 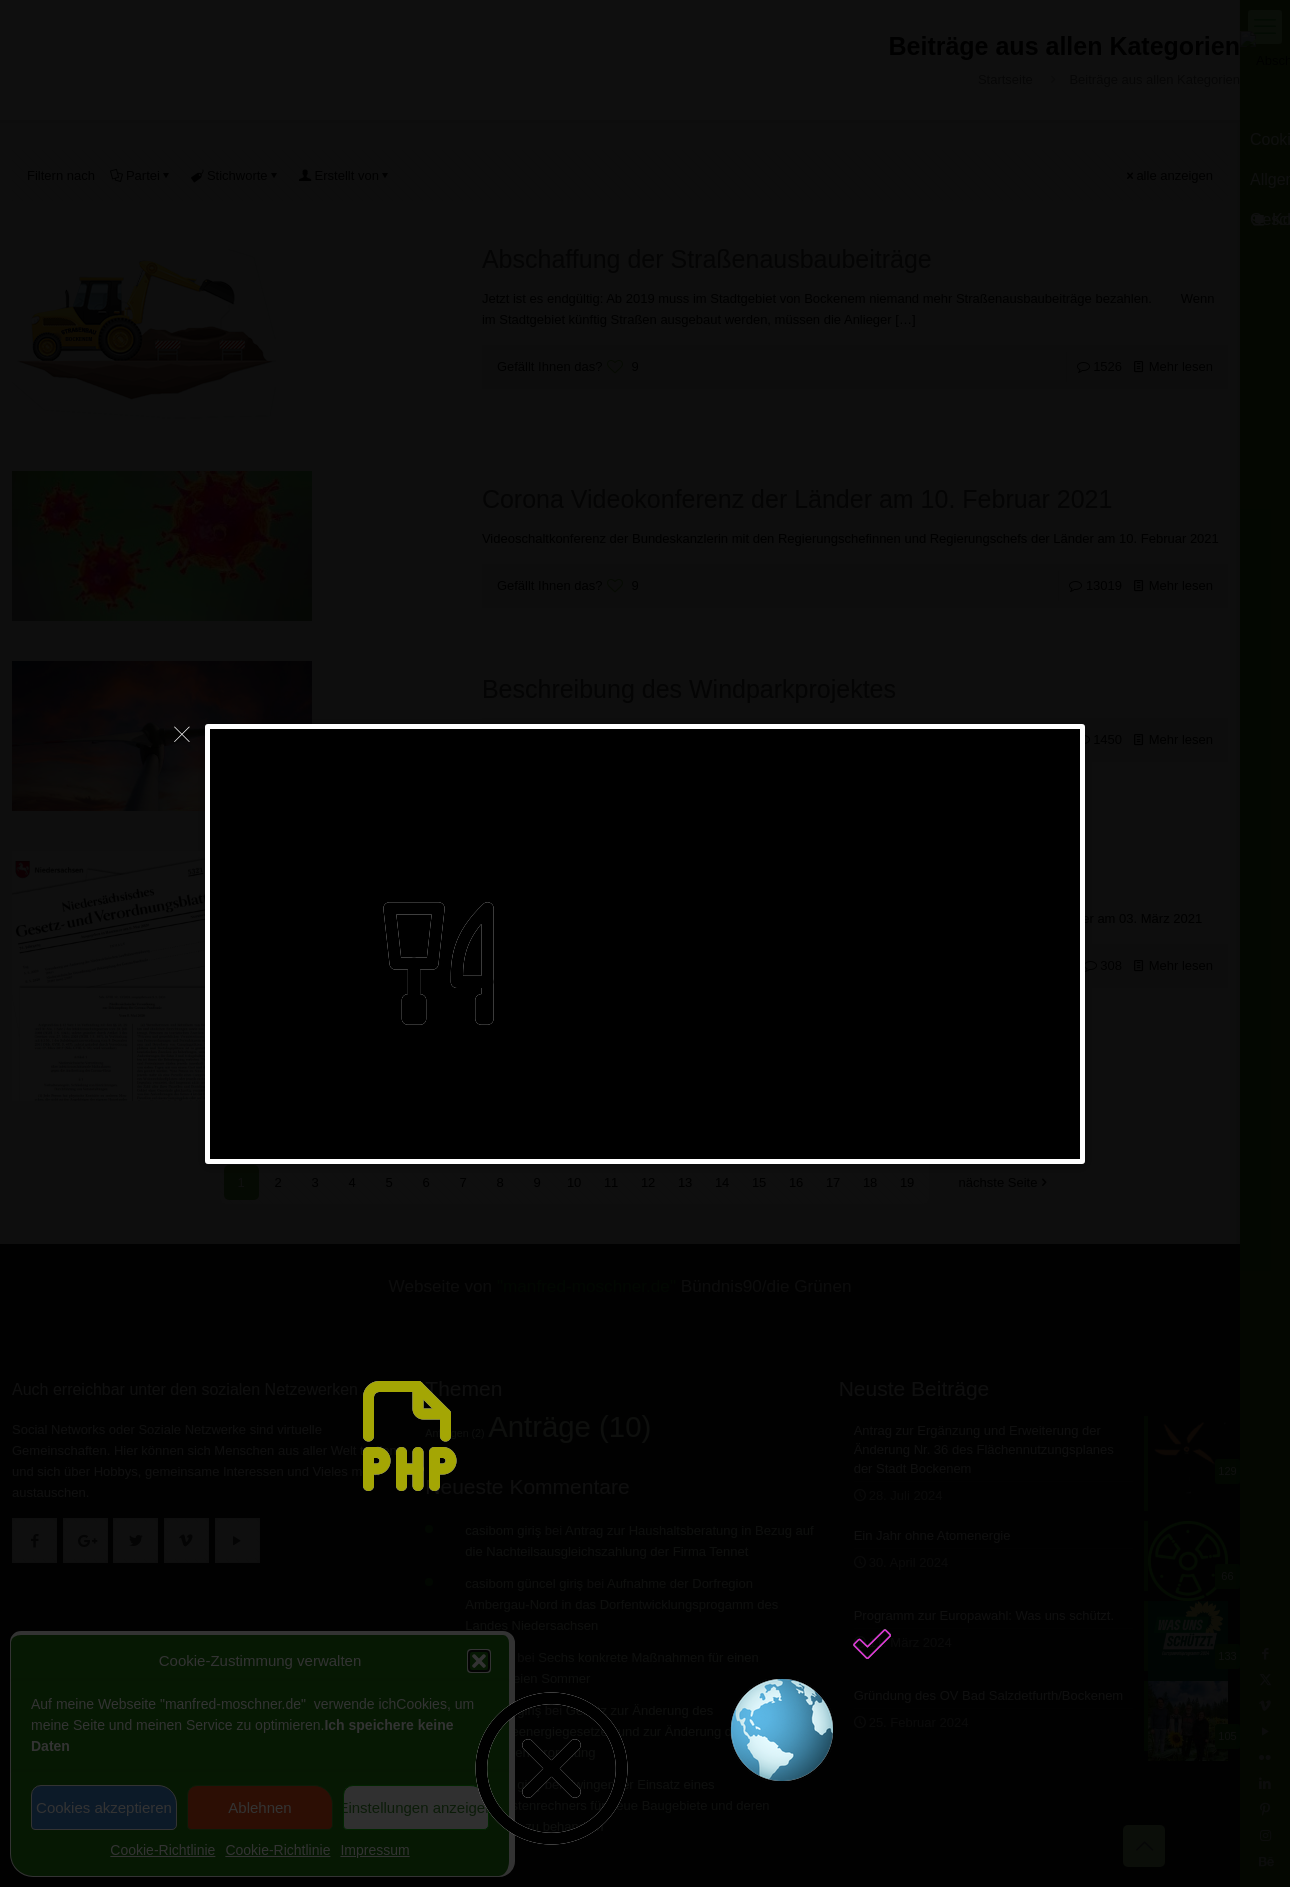 I want to click on indicates a PHP file type, so click(x=407, y=1436).